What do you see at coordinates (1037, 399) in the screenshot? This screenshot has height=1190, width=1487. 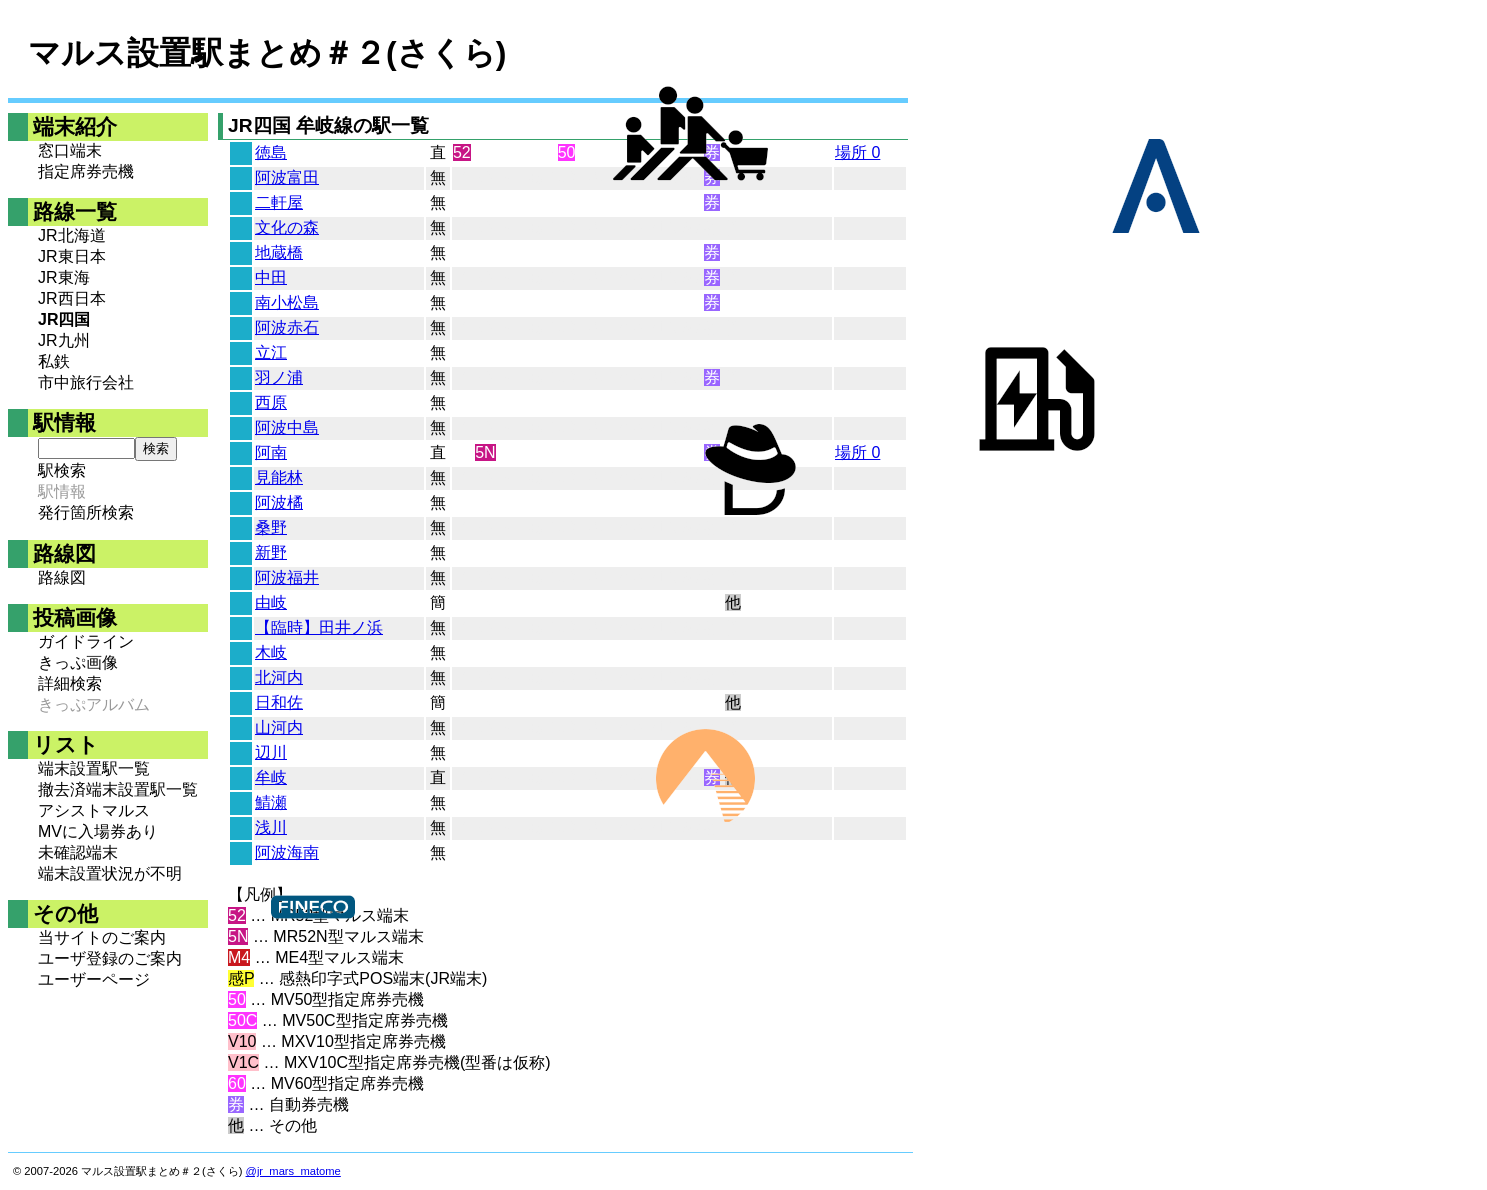 I see `find nearby electric vehicle charging stations` at bounding box center [1037, 399].